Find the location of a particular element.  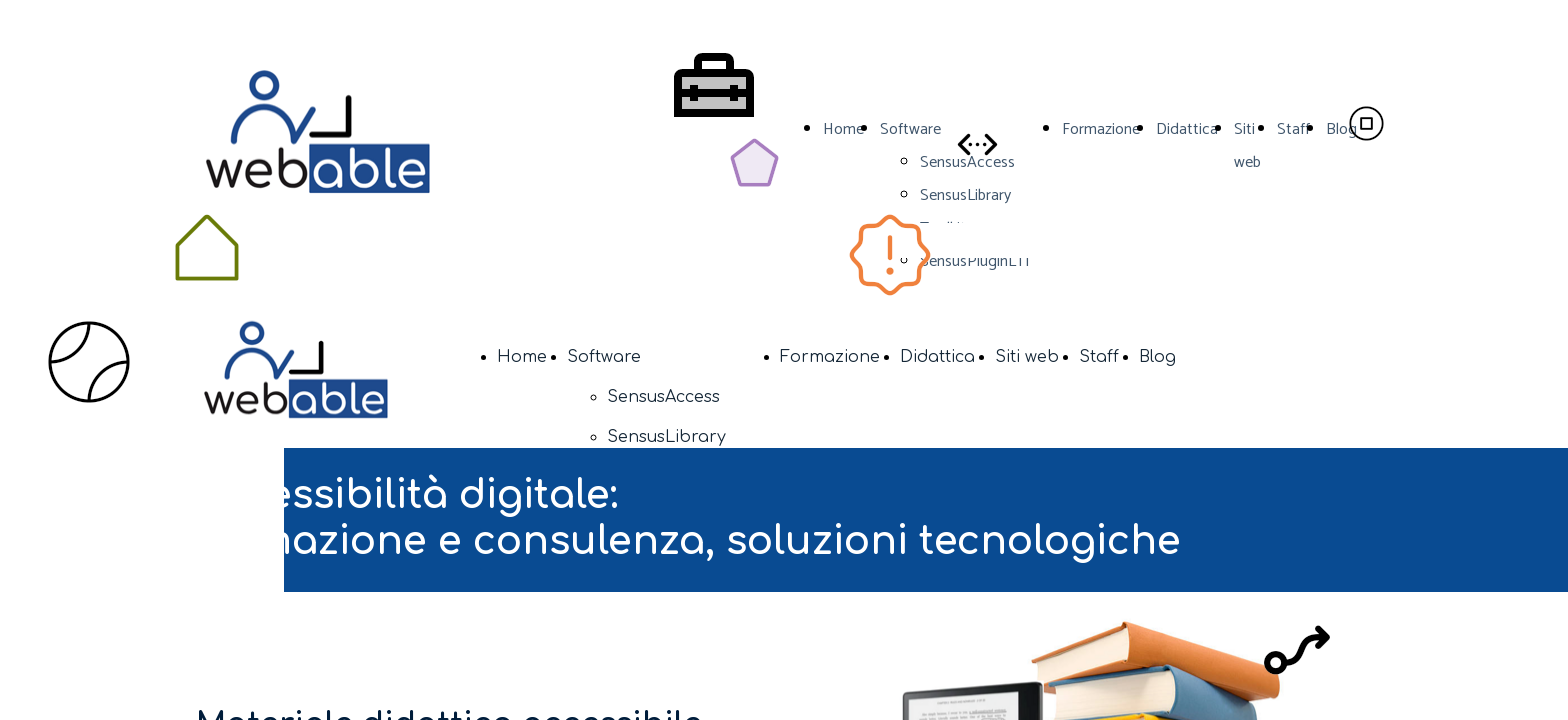

indicates a warning or alert requiring attention is located at coordinates (890, 255).